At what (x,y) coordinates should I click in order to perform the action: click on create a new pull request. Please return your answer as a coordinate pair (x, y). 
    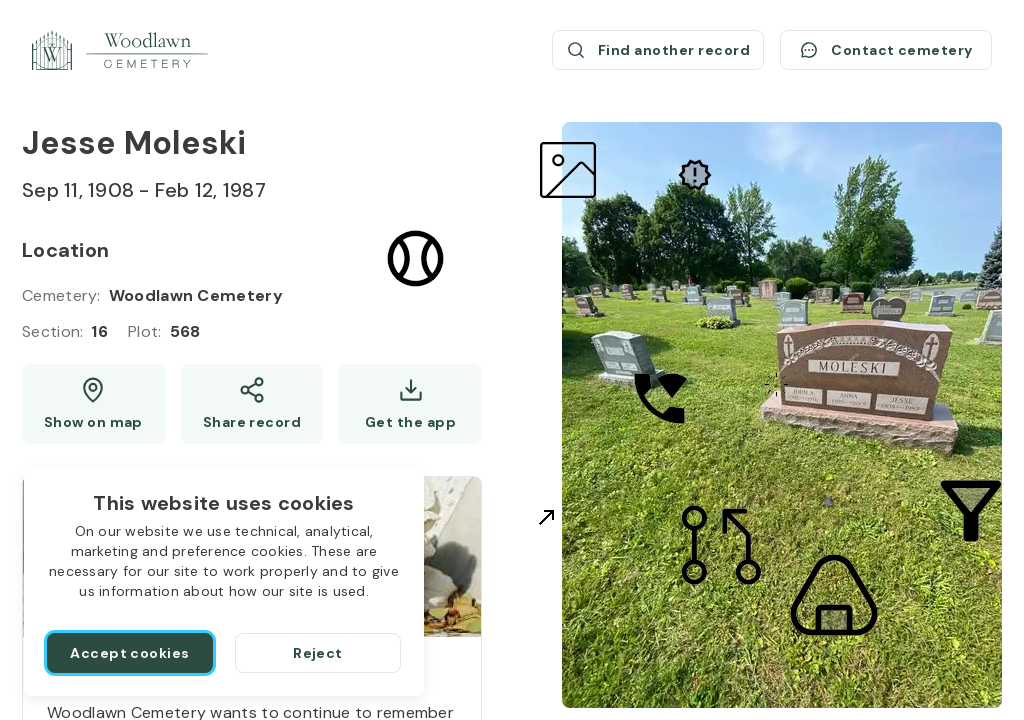
    Looking at the image, I should click on (718, 545).